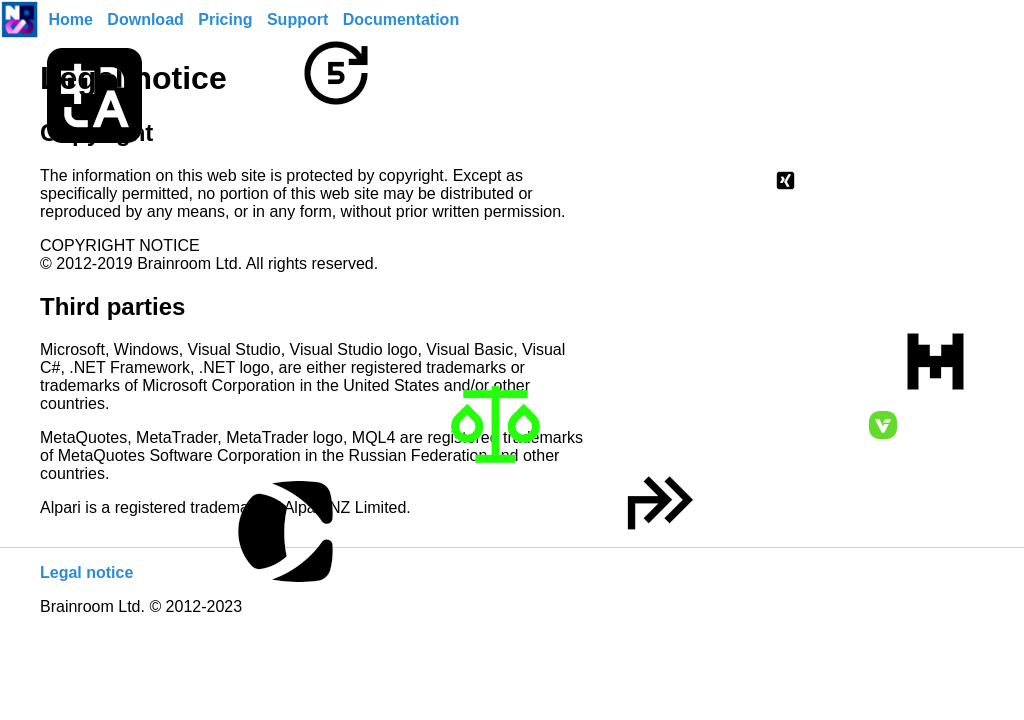 The image size is (1024, 720). What do you see at coordinates (935, 361) in the screenshot?
I see `open mixtral AI model settings` at bounding box center [935, 361].